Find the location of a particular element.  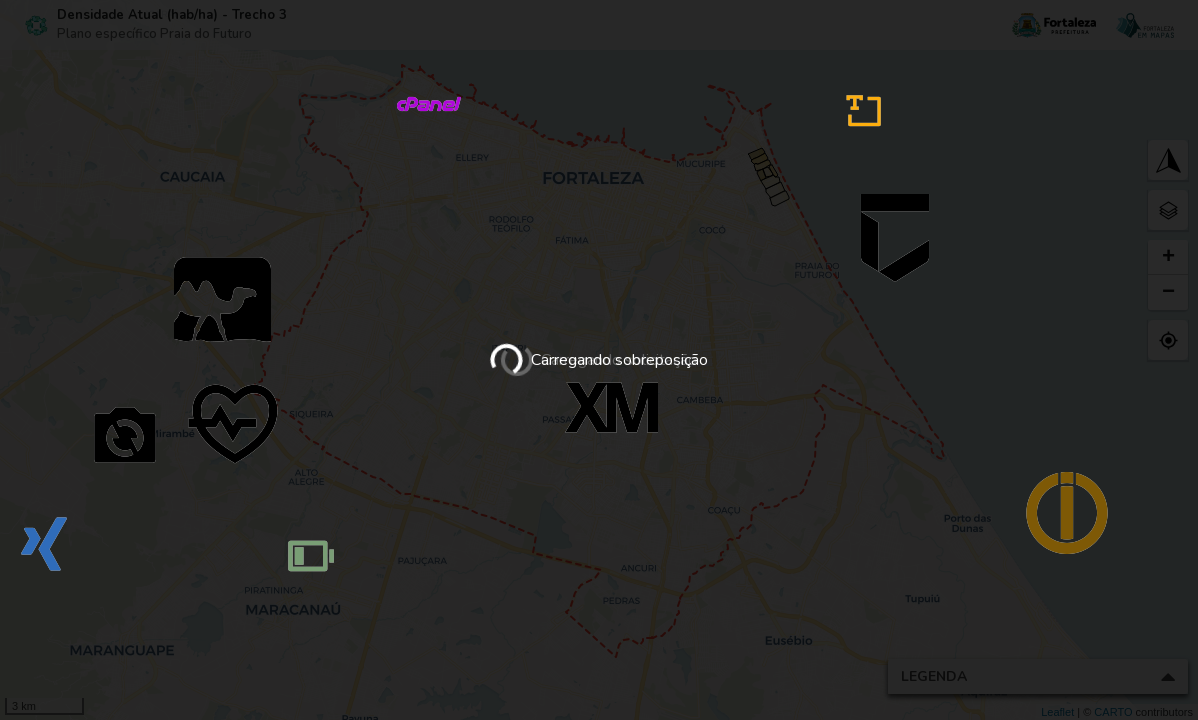

link to xing professional network profile is located at coordinates (44, 544).